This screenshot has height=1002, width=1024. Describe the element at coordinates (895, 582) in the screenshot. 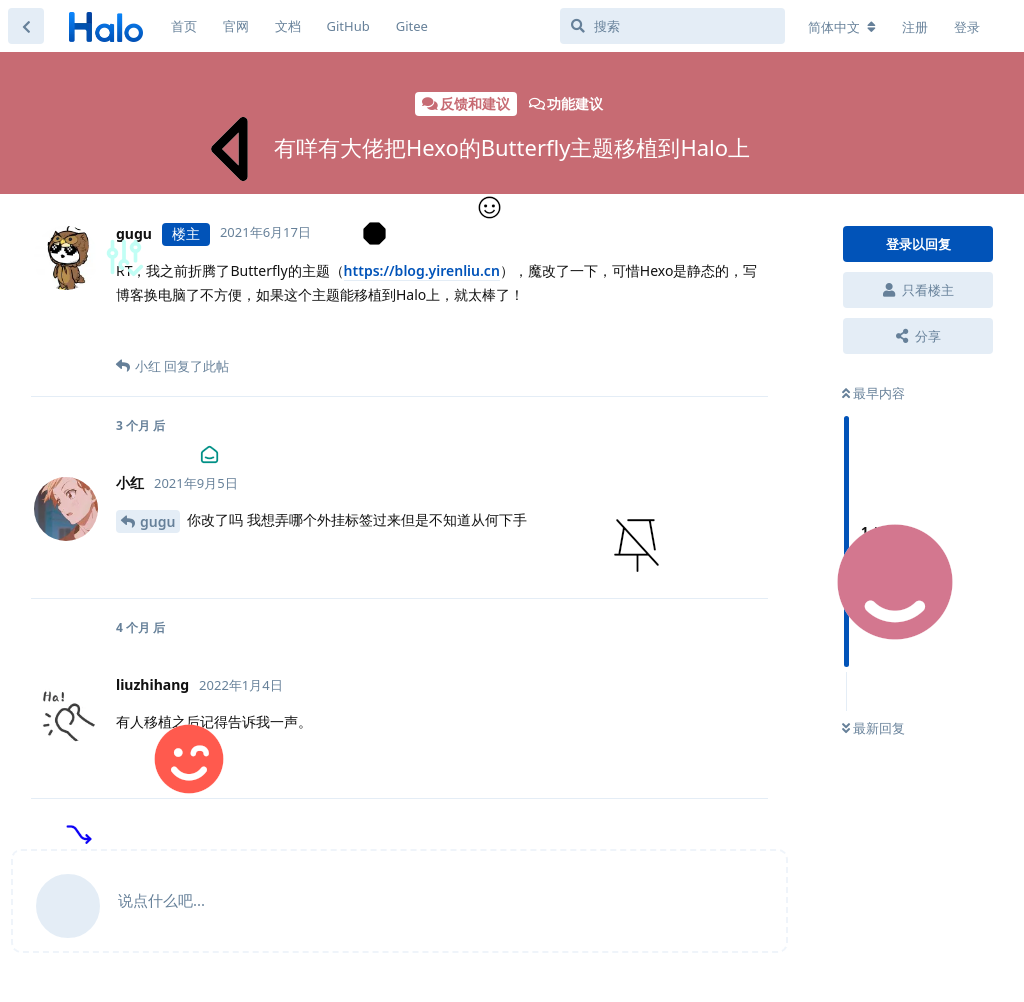

I see `apply inner shadow effect to bottom edge` at that location.